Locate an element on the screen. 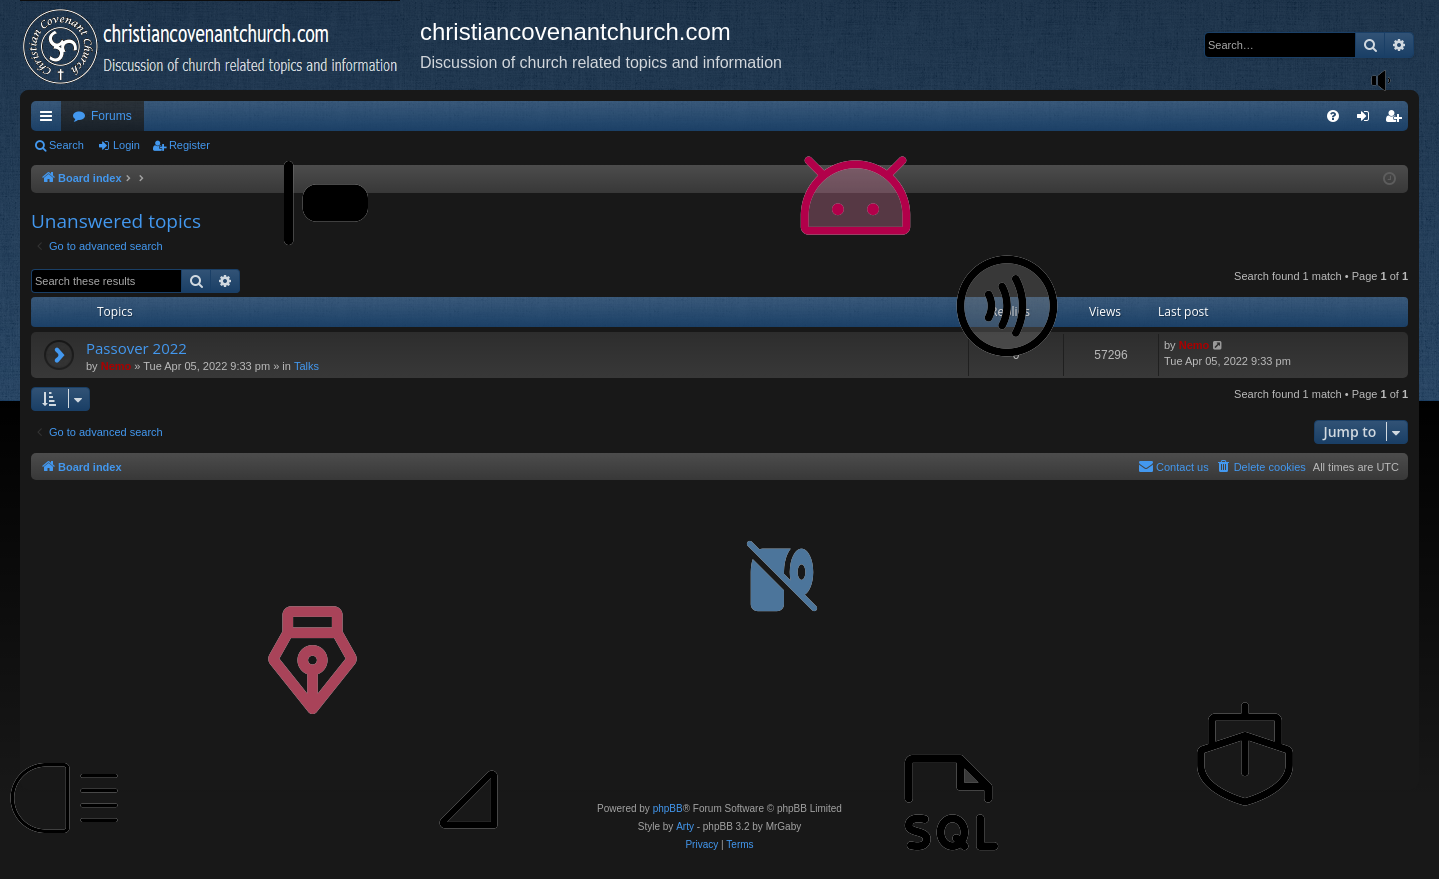 Image resolution: width=1439 pixels, height=879 pixels. access drawing or illustration tools is located at coordinates (312, 657).